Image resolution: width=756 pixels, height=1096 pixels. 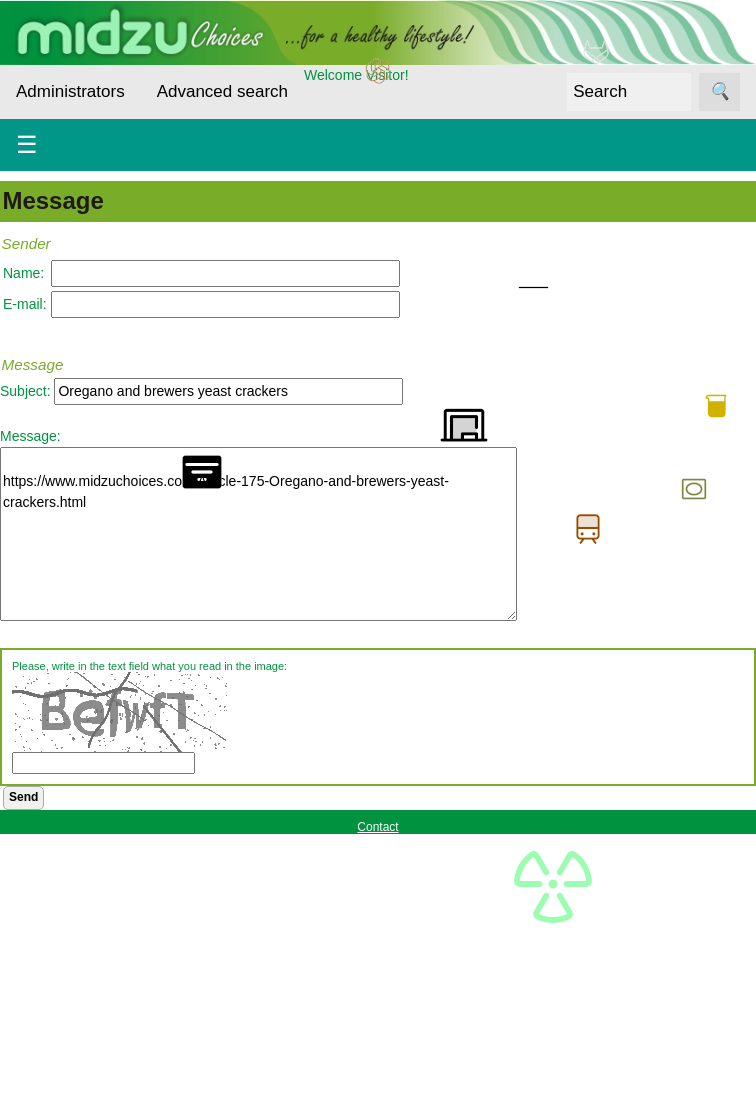 What do you see at coordinates (553, 884) in the screenshot?
I see `indicates radioactive or hazardous material warning` at bounding box center [553, 884].